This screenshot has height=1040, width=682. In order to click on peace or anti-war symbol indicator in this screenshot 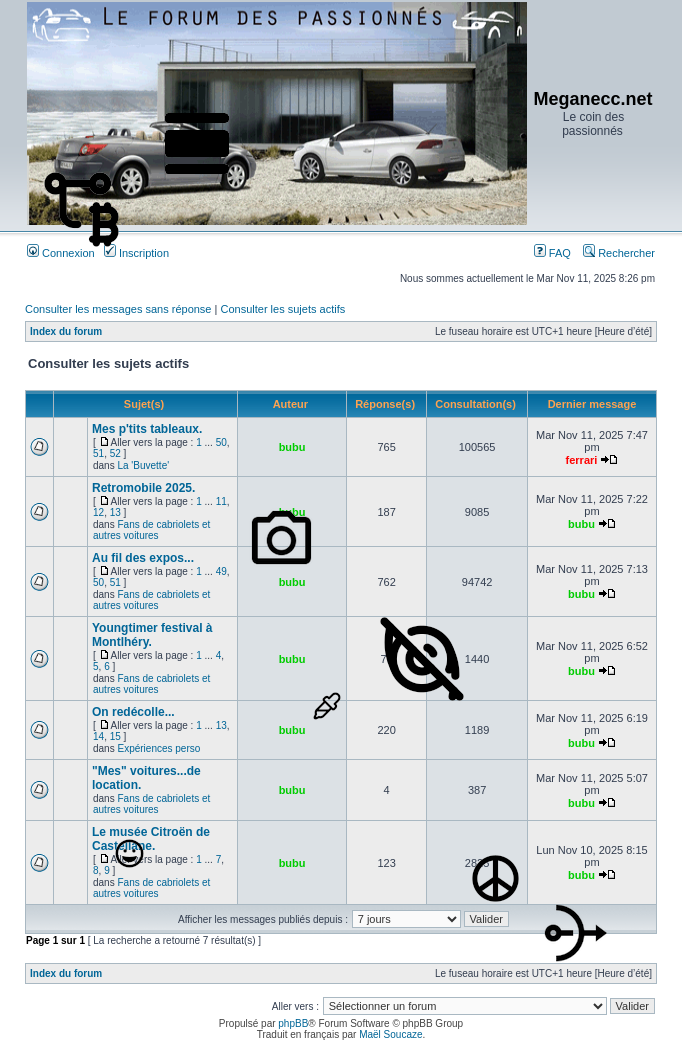, I will do `click(495, 878)`.